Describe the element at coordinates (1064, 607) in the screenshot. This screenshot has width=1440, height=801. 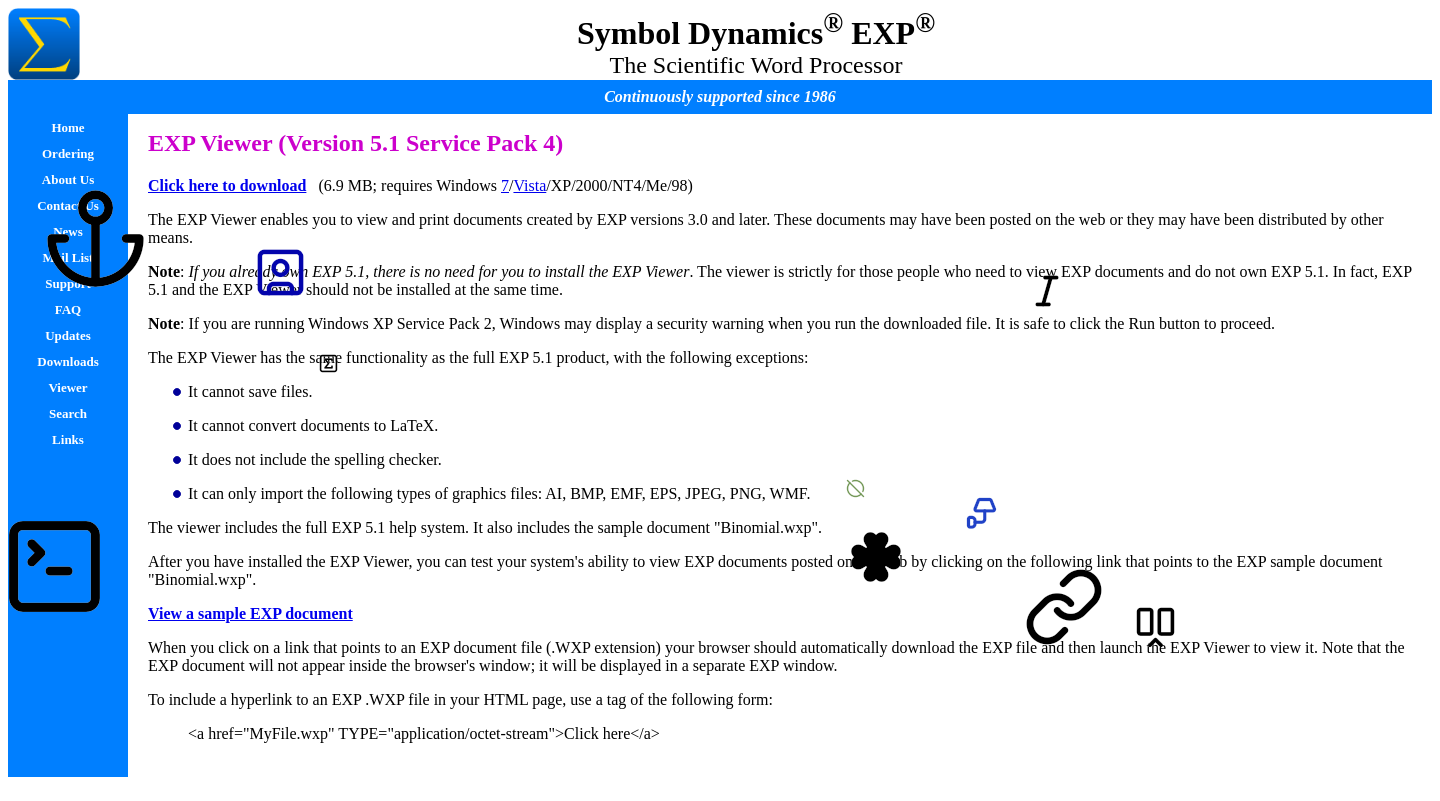
I see `copy or share a link` at that location.